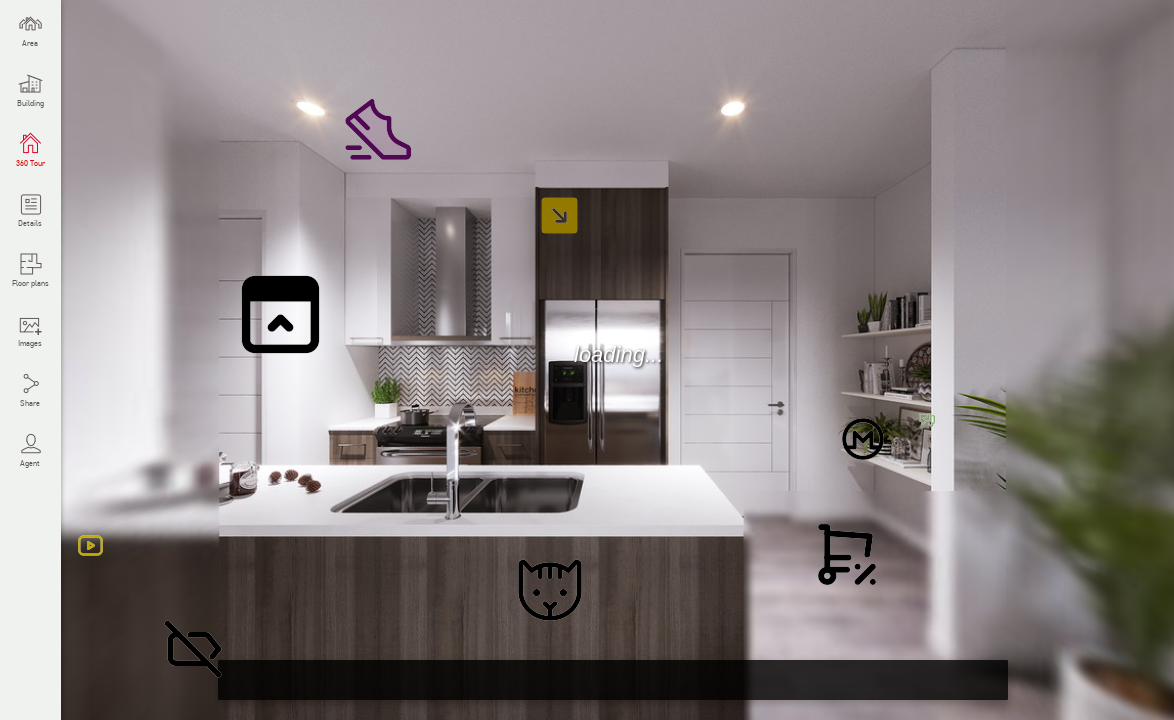 Image resolution: width=1174 pixels, height=720 pixels. I want to click on open YouTube app, so click(90, 545).